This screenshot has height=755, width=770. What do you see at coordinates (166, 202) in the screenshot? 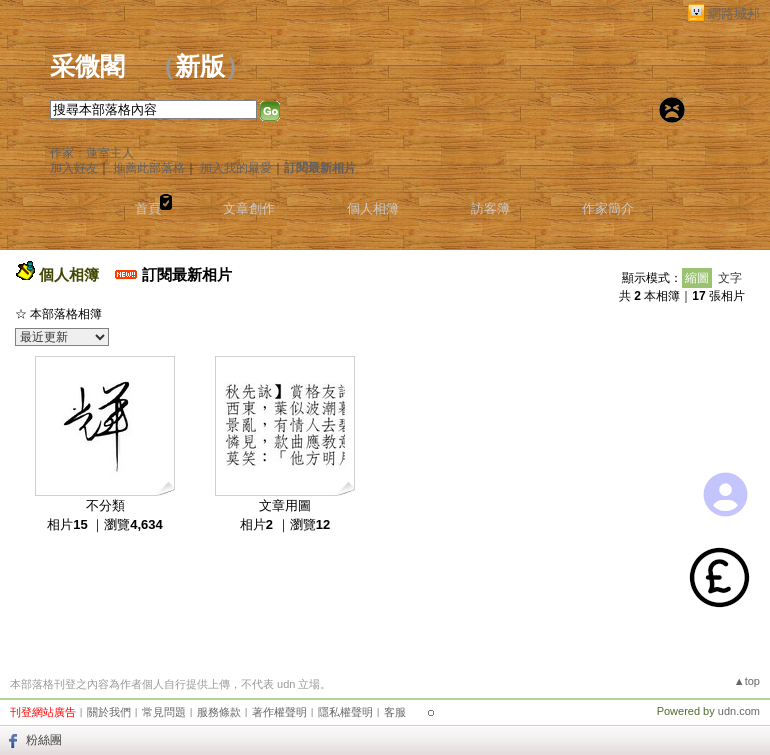
I see `mark task as complete` at bounding box center [166, 202].